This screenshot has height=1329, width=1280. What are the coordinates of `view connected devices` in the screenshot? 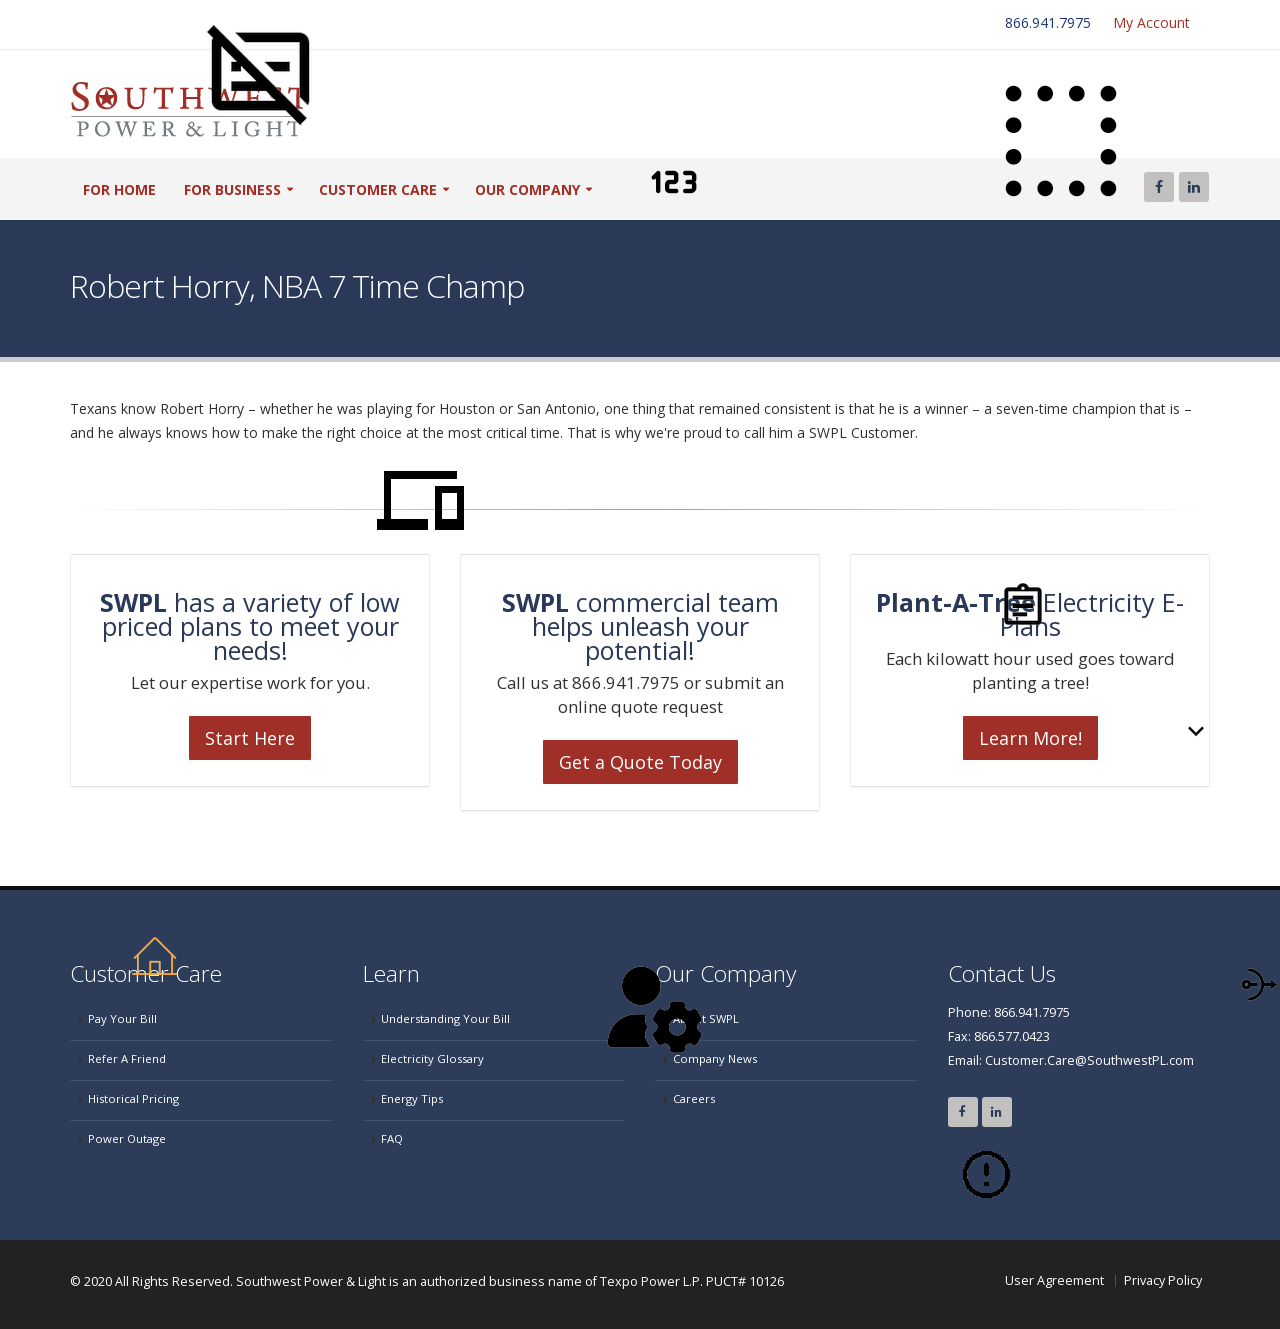 It's located at (420, 500).